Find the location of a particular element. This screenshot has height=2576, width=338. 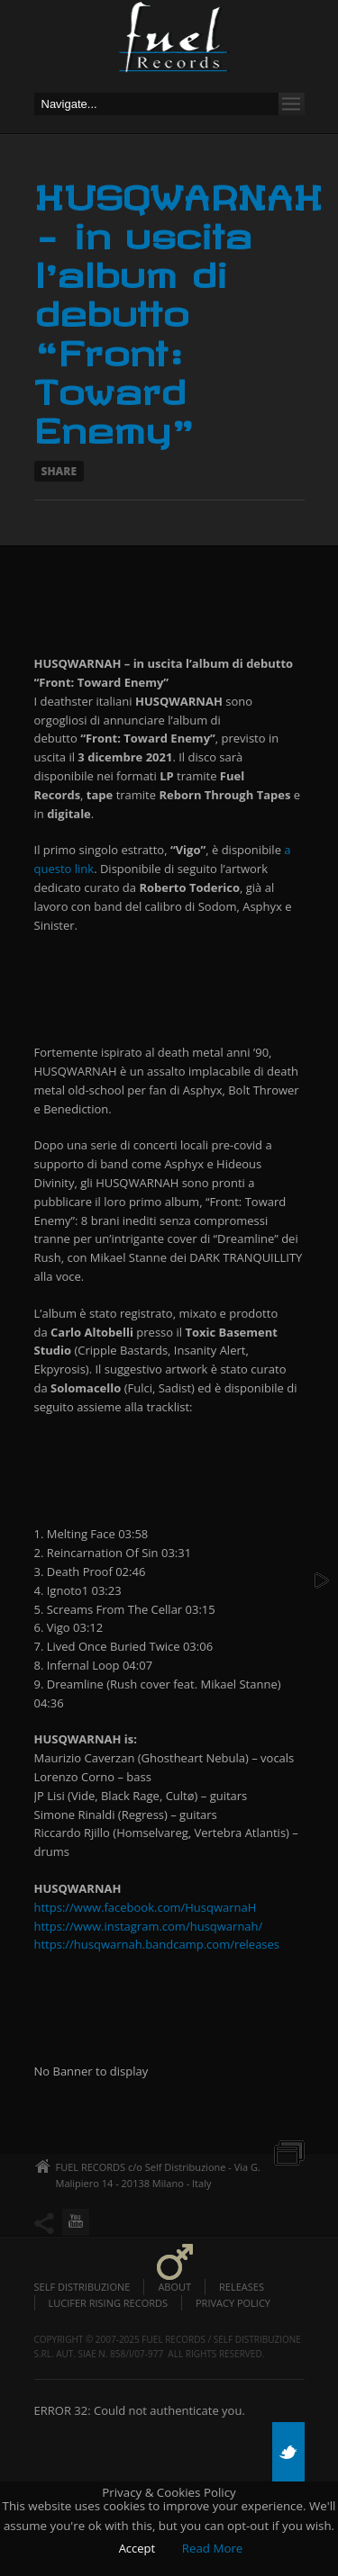

open browser tabs or windows is located at coordinates (289, 2153).